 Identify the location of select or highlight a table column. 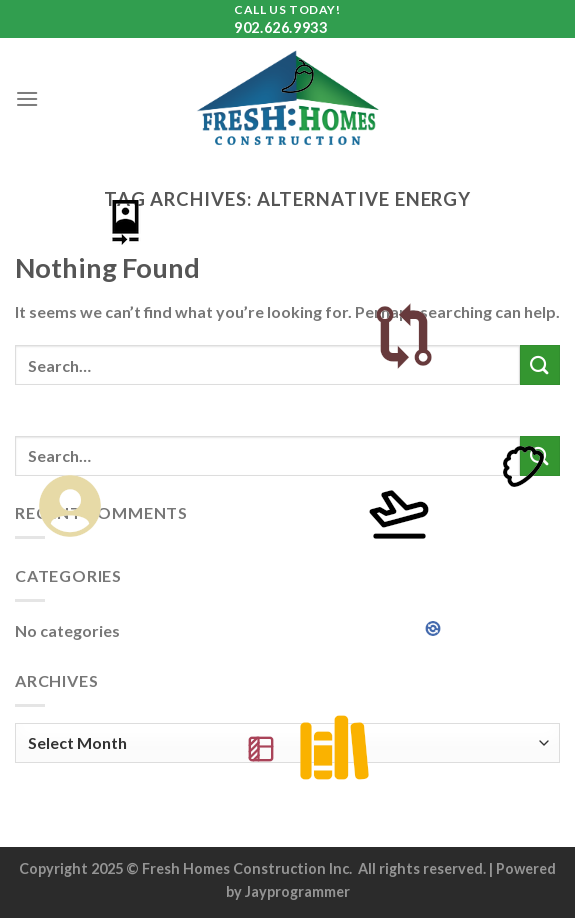
(261, 749).